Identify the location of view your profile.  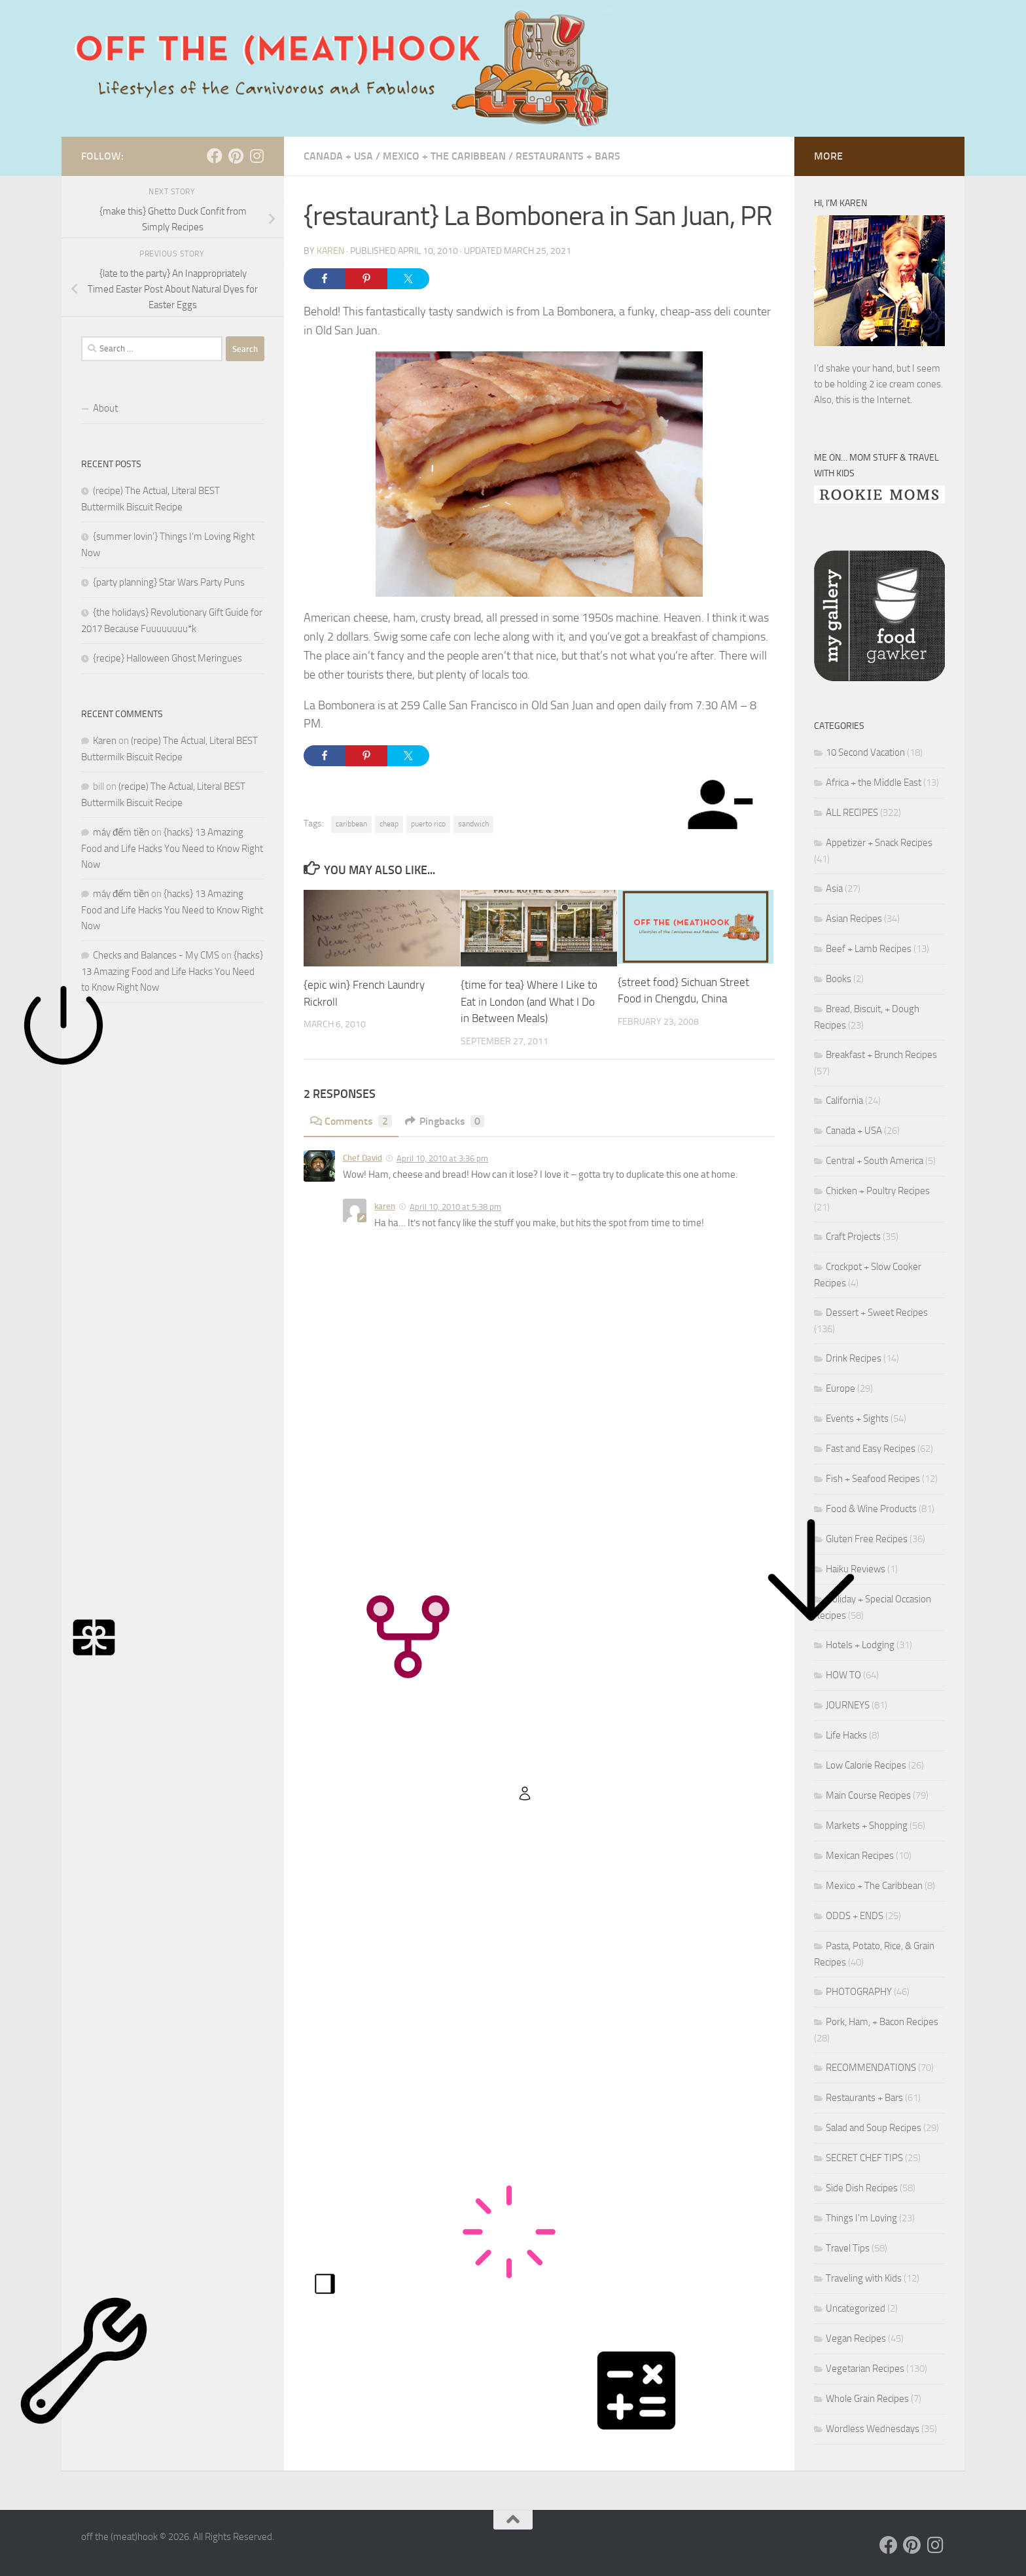
(525, 1793).